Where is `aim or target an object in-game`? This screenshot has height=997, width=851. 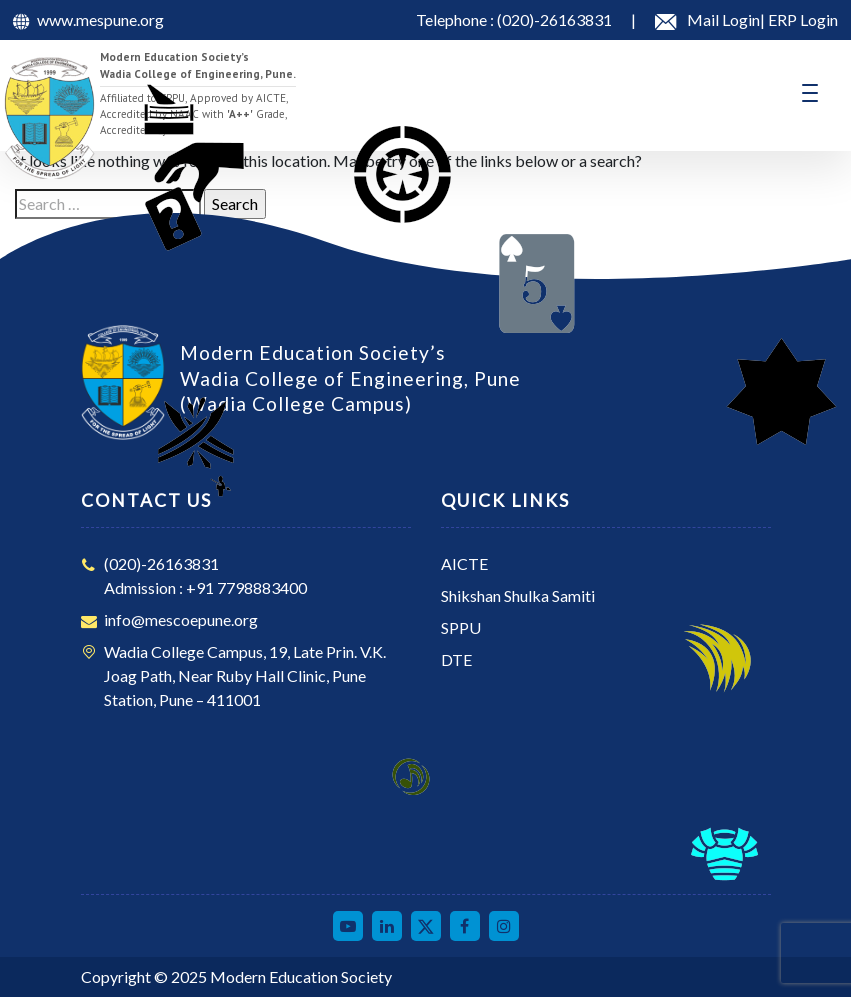 aim or target an object in-game is located at coordinates (402, 174).